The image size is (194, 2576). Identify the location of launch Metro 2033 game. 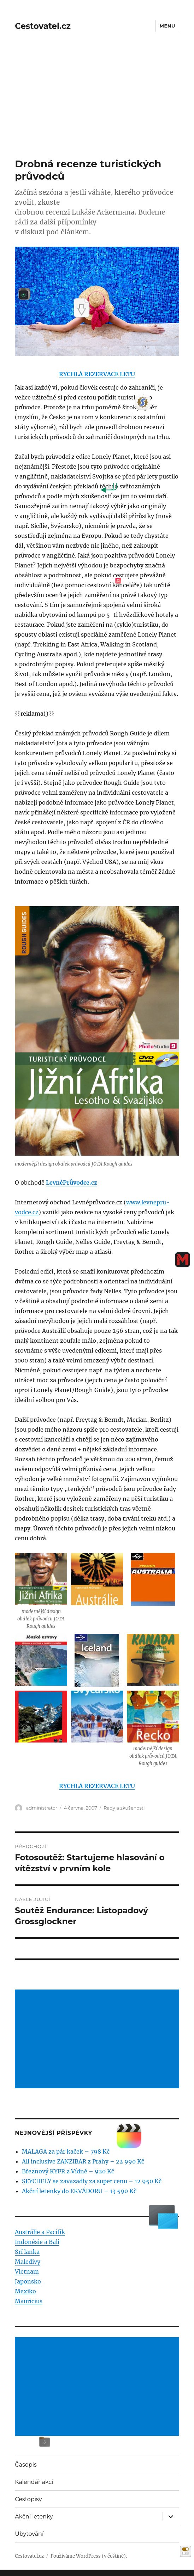
(182, 1259).